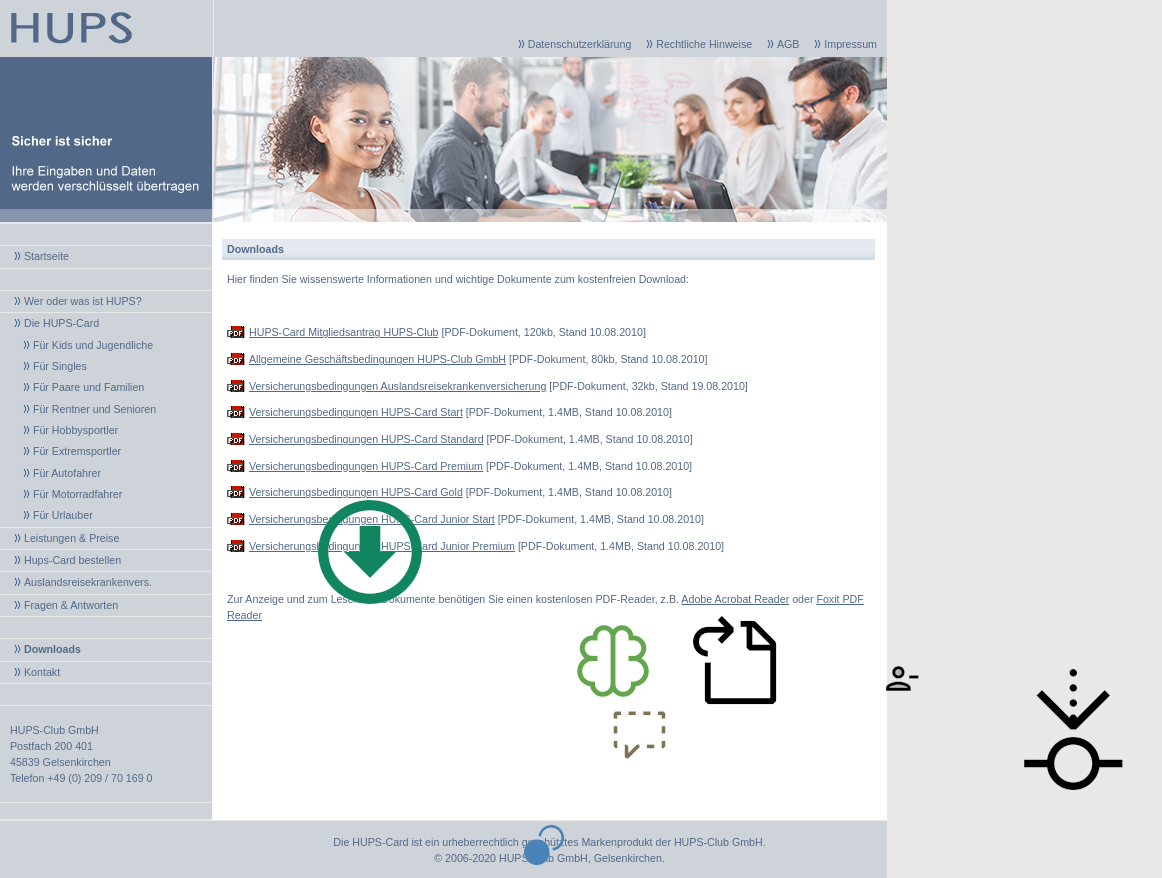 Image resolution: width=1162 pixels, height=878 pixels. What do you see at coordinates (740, 662) in the screenshot?
I see `go to file or navigate to a specific file` at bounding box center [740, 662].